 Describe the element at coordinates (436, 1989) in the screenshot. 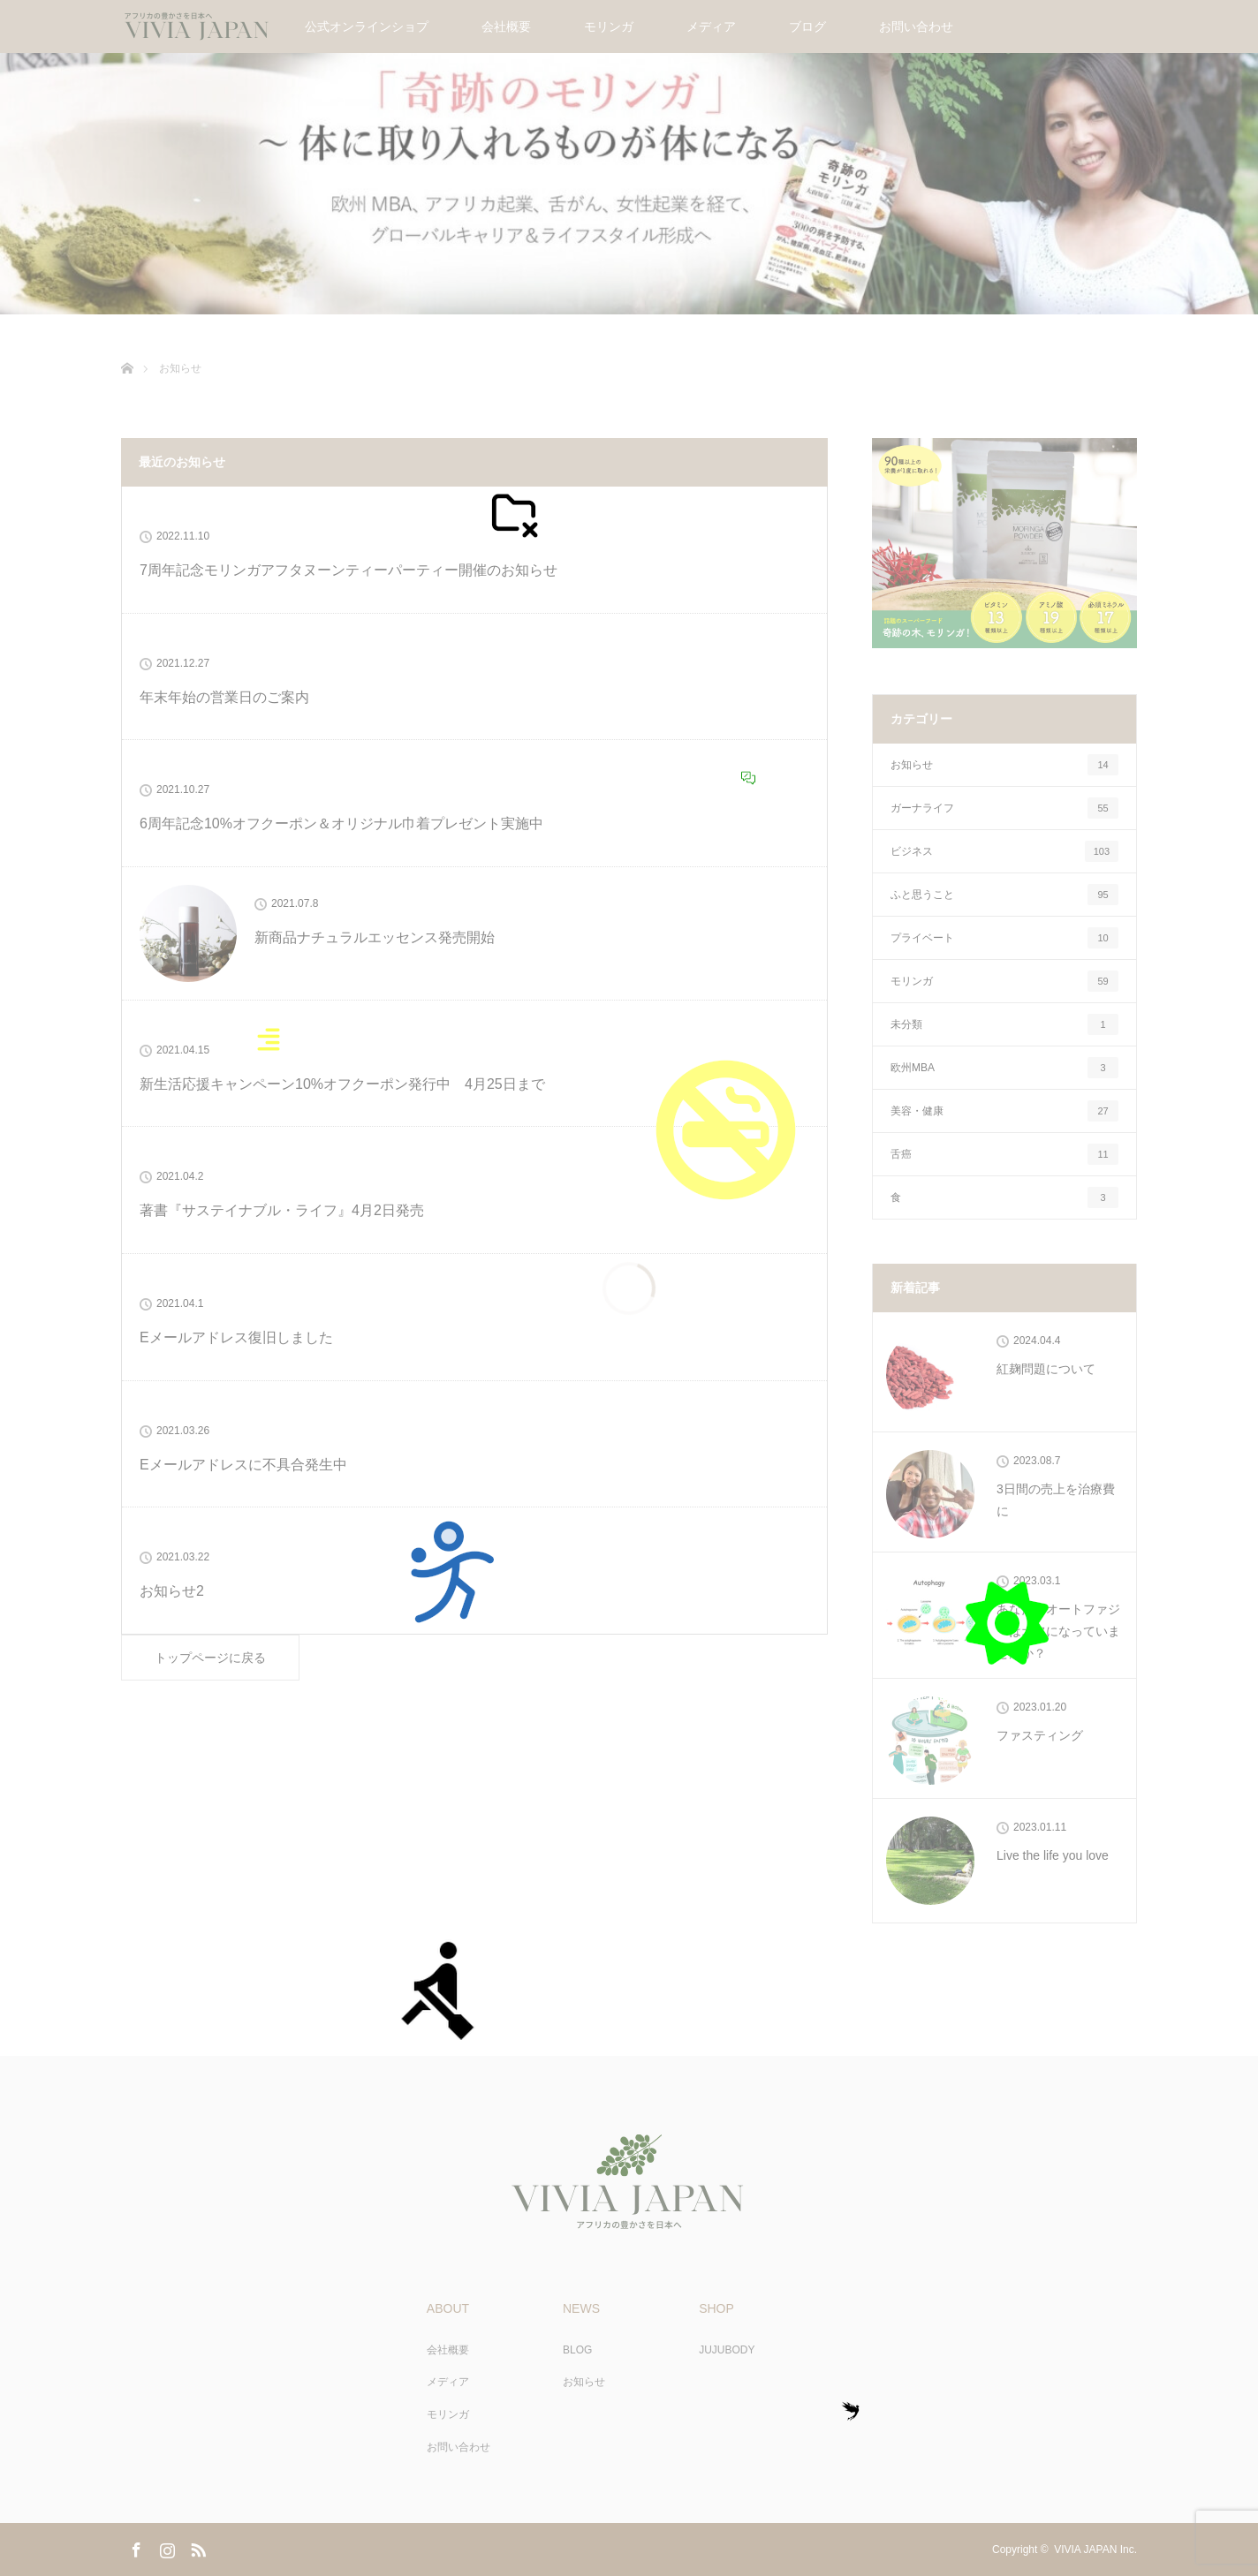

I see `access rowing or kayaking activities` at that location.